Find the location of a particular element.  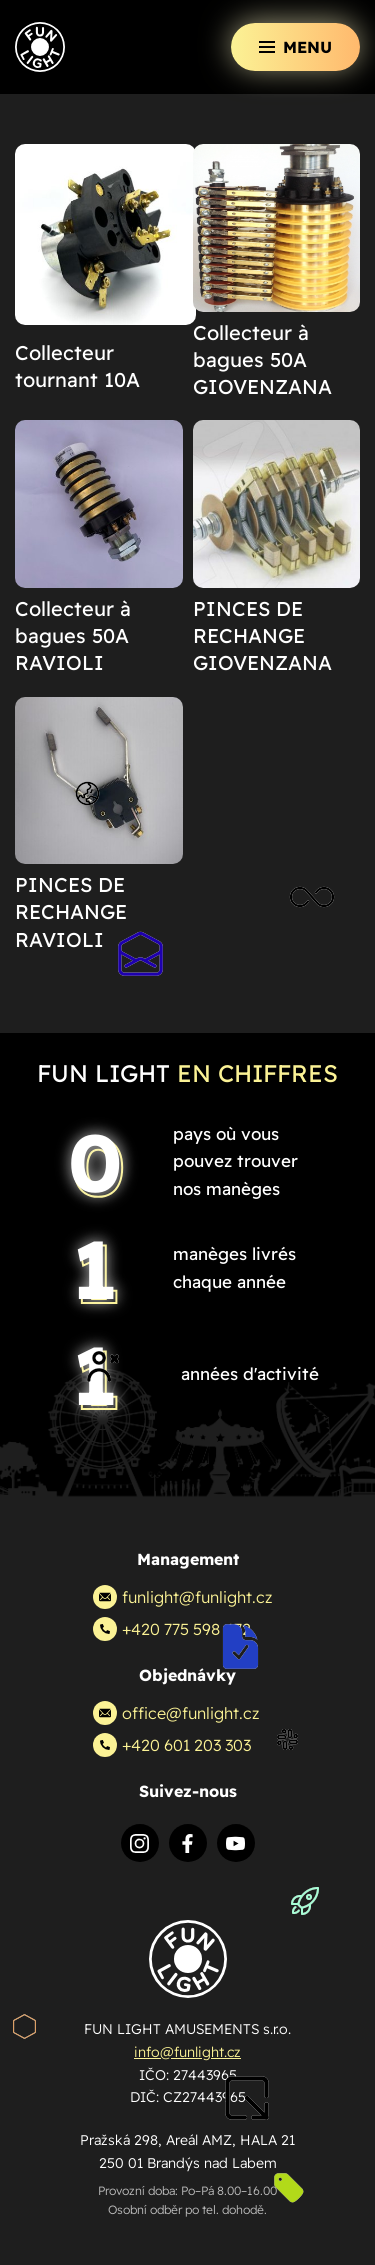

indicates unlimited or infinite content is located at coordinates (312, 897).